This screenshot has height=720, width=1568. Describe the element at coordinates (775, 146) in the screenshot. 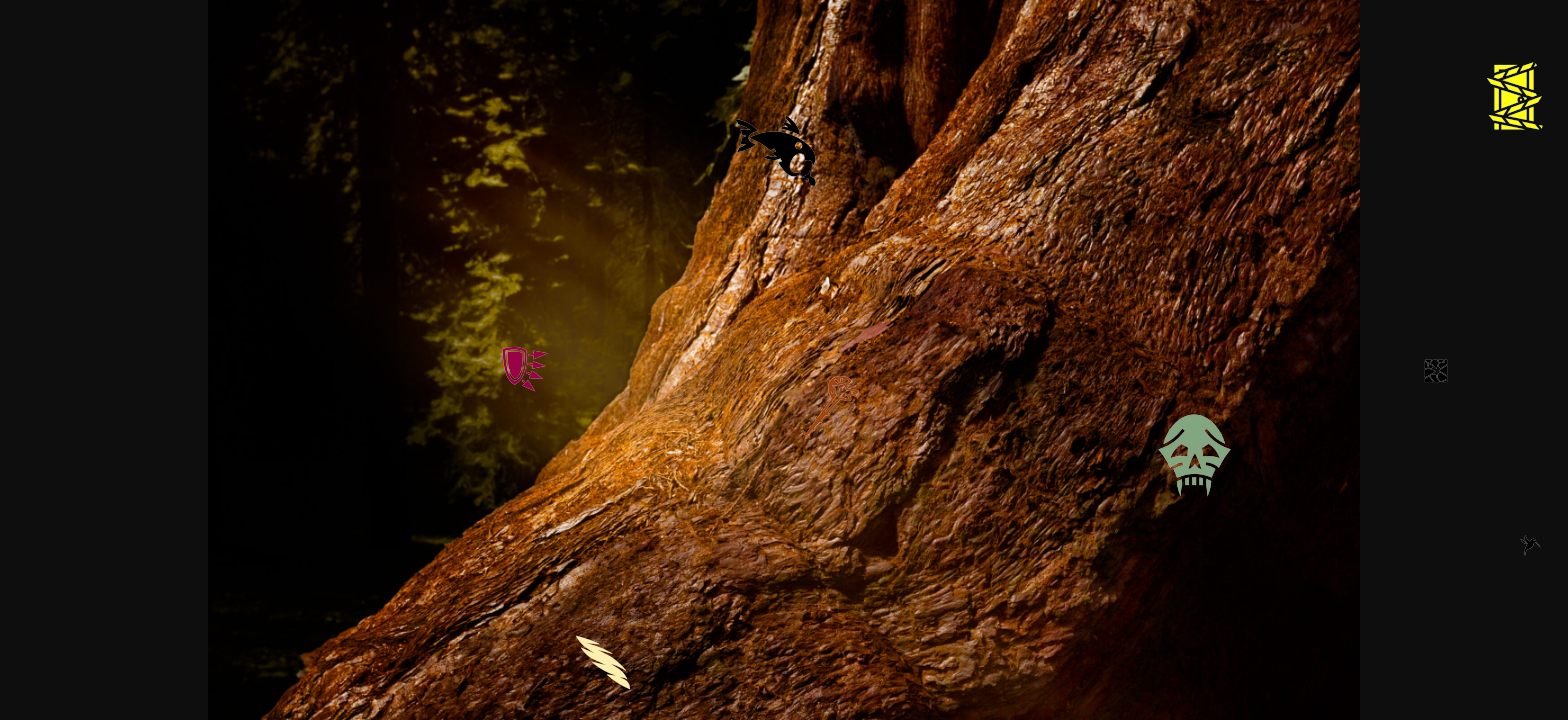

I see `indicates predator-prey relationship in a game` at that location.